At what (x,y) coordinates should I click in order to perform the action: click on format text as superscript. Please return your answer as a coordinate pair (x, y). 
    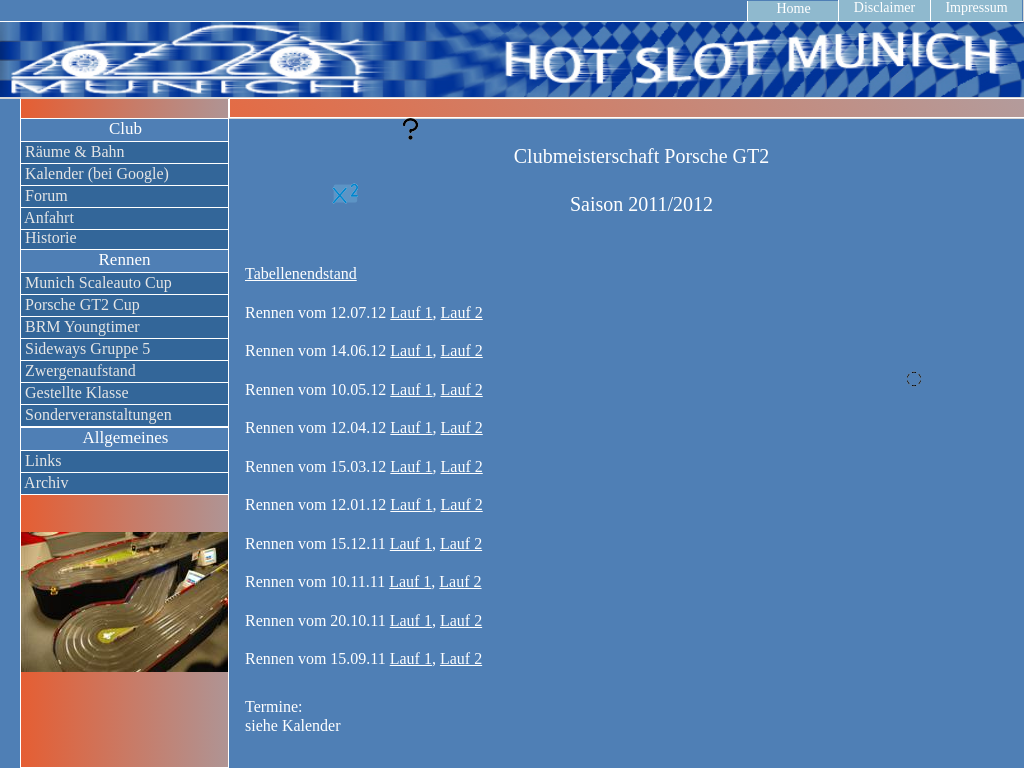
    Looking at the image, I should click on (344, 194).